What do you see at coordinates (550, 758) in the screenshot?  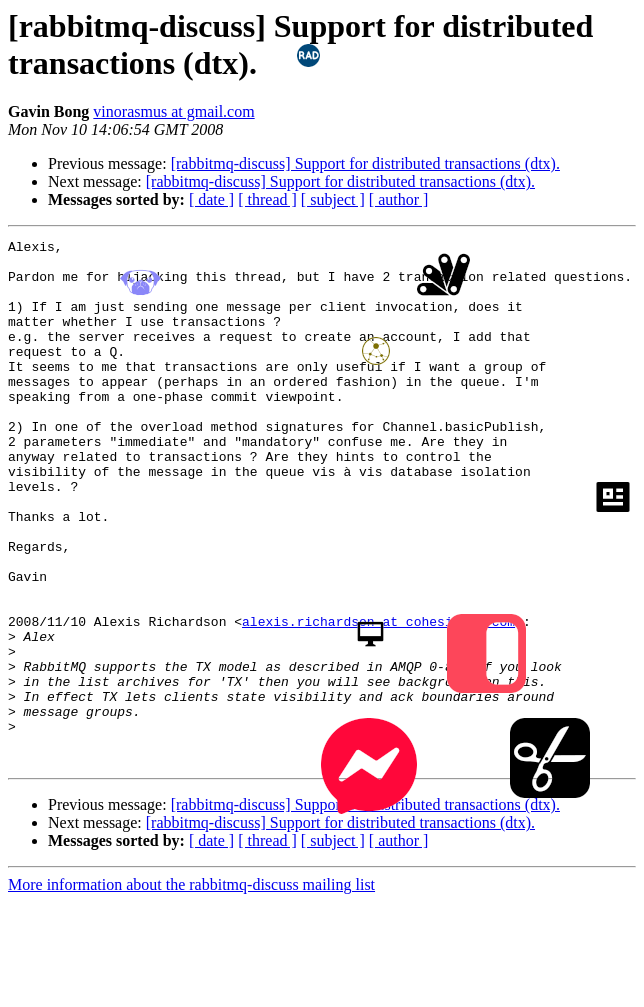 I see `knip app logo` at bounding box center [550, 758].